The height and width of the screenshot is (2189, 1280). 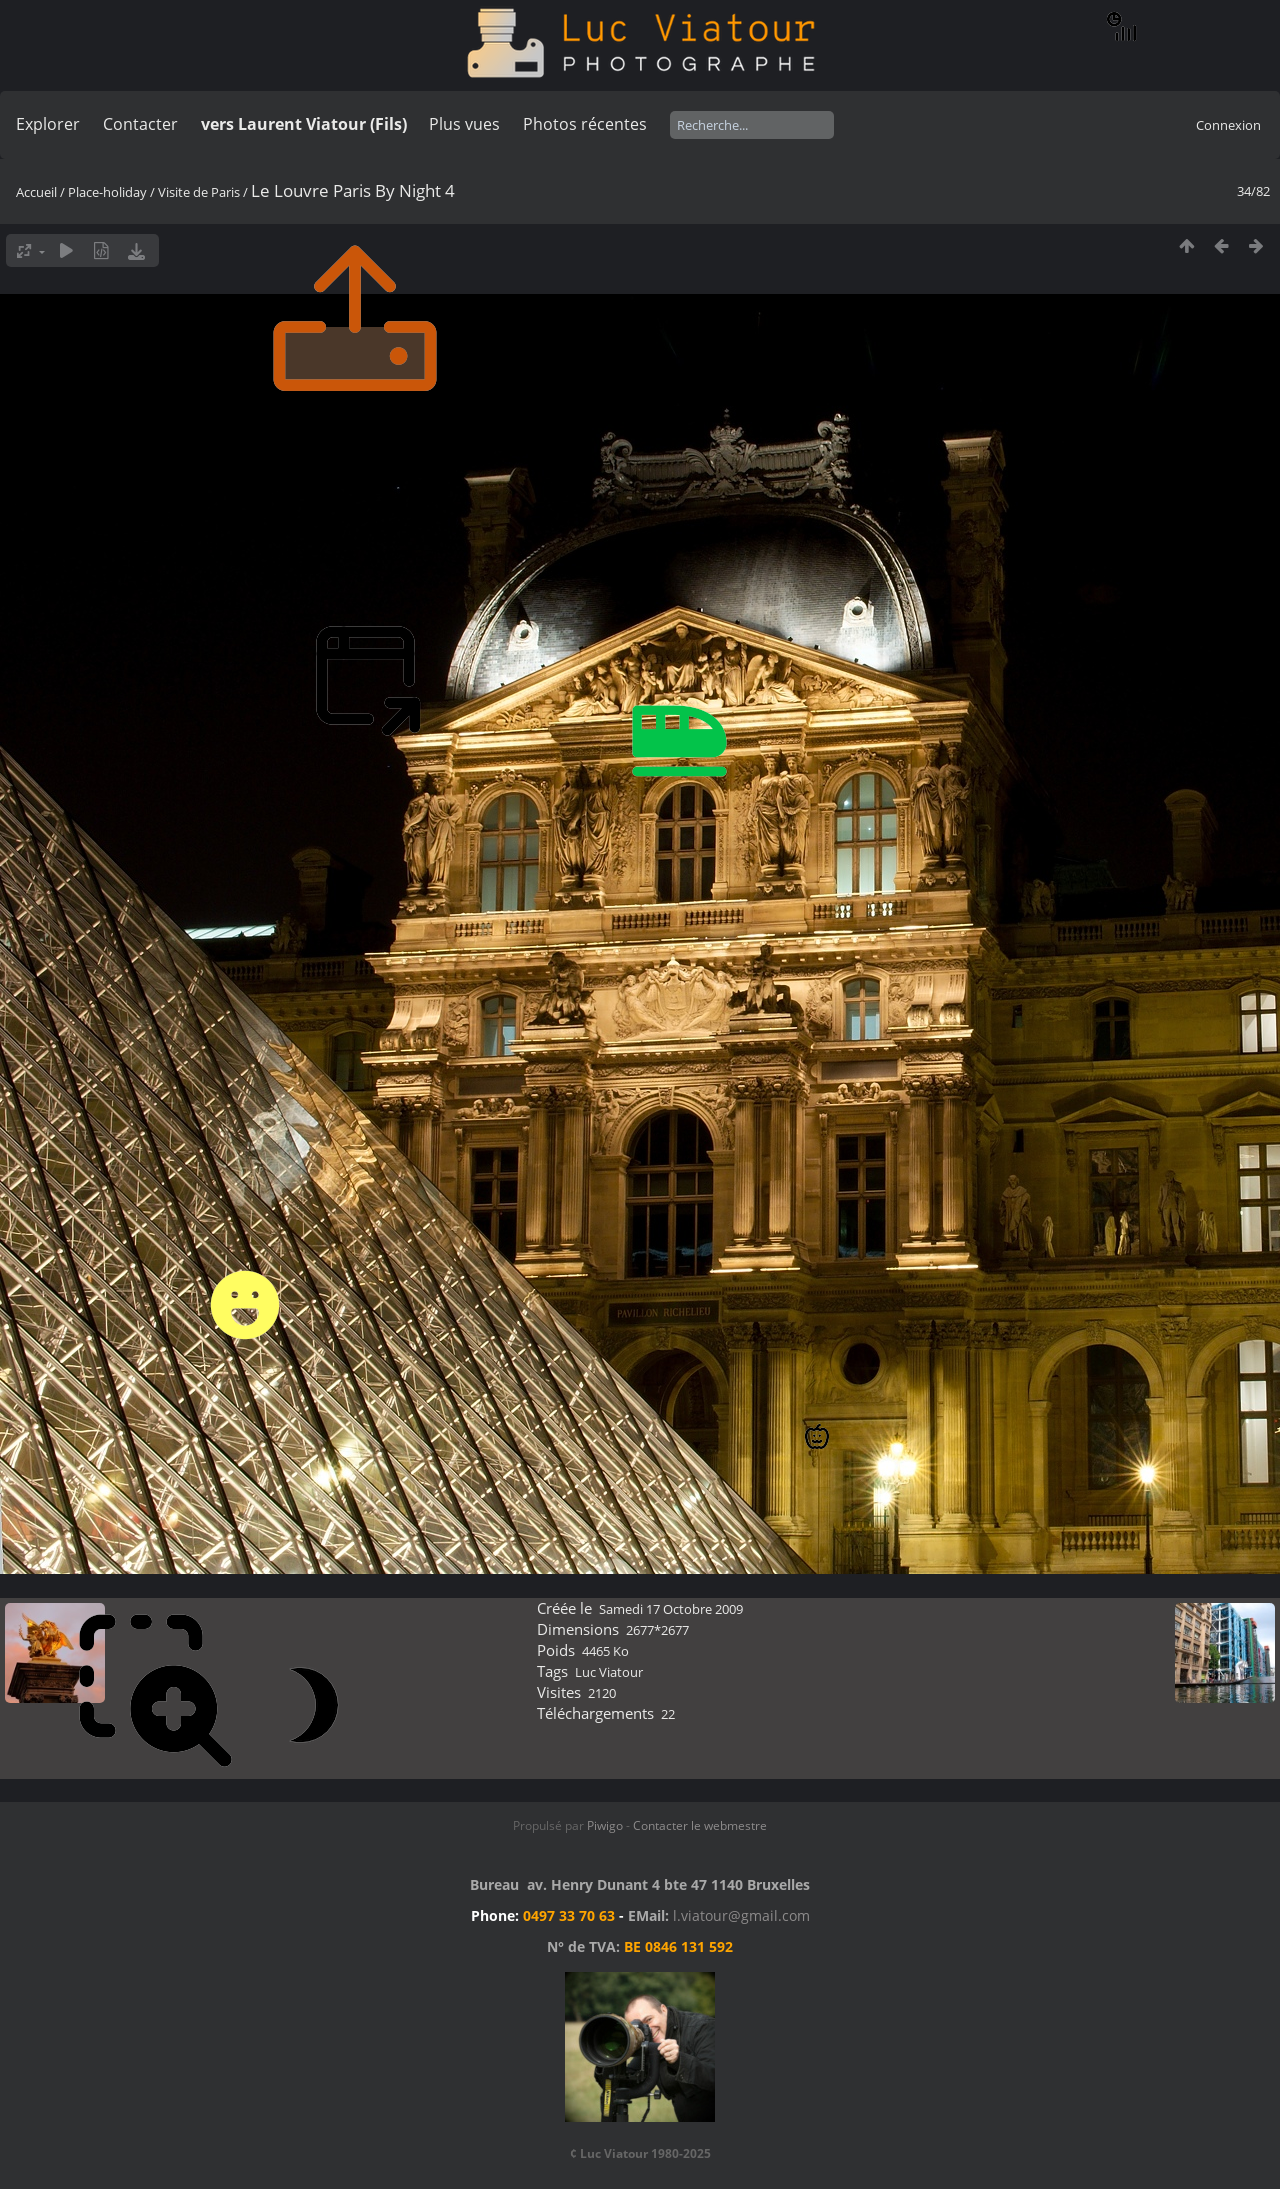 What do you see at coordinates (312, 1705) in the screenshot?
I see `toggle dark mode or night theme` at bounding box center [312, 1705].